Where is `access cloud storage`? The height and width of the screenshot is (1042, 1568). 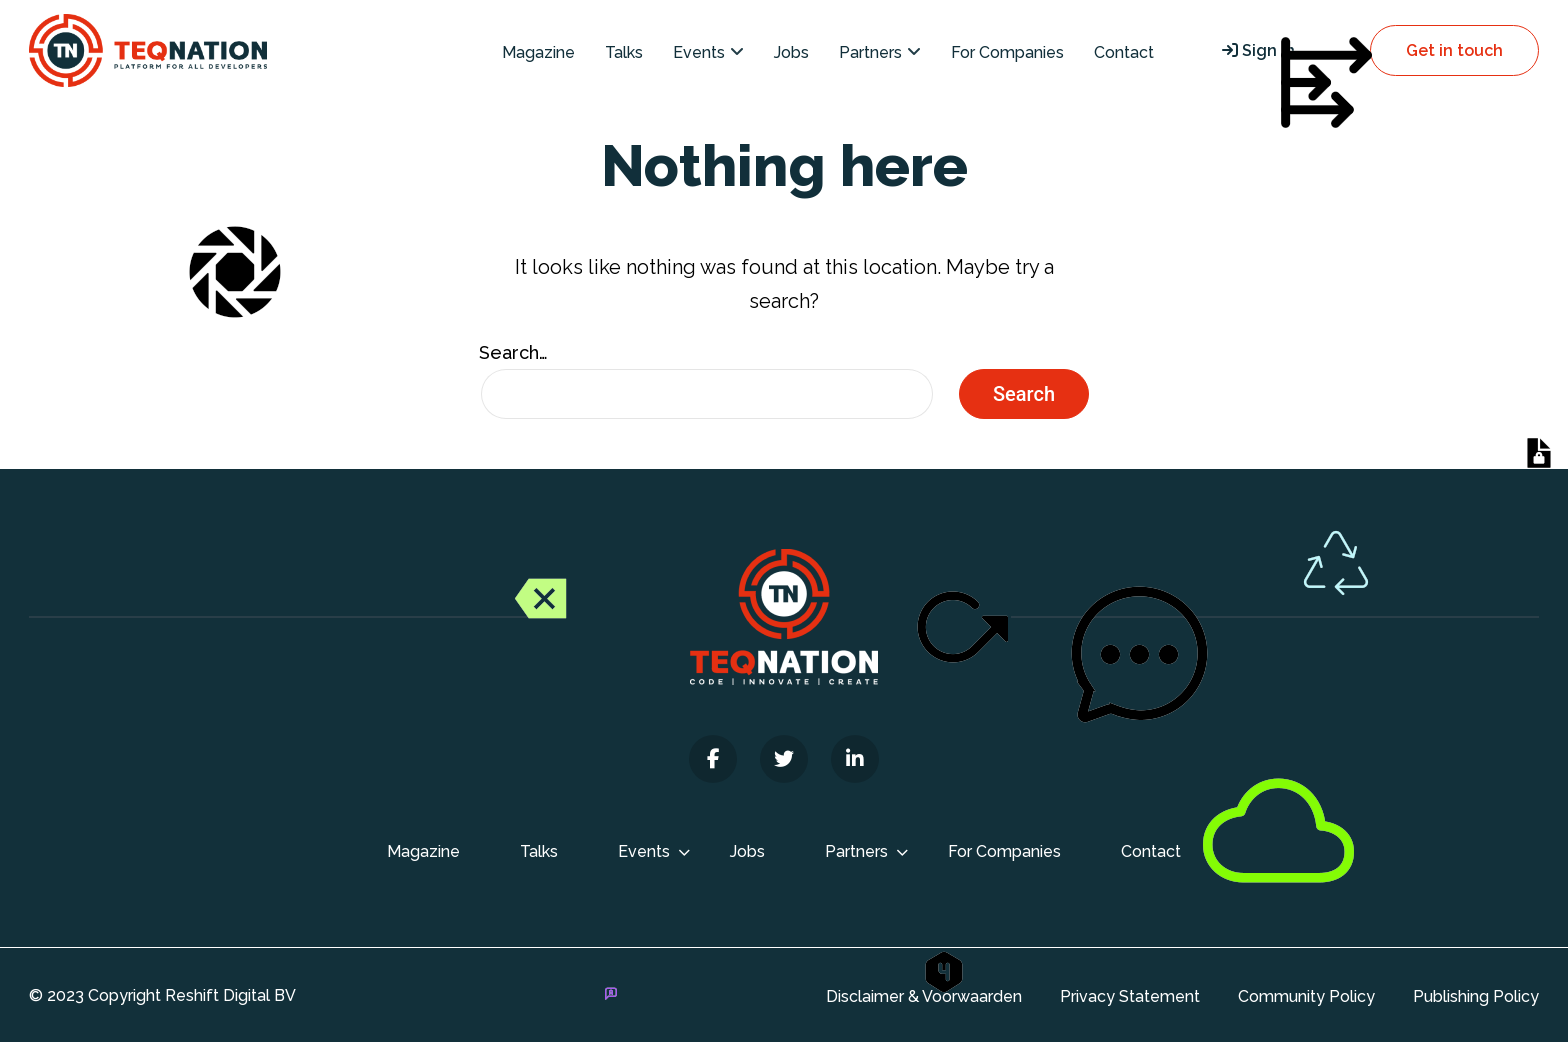
access cloud storage is located at coordinates (1278, 830).